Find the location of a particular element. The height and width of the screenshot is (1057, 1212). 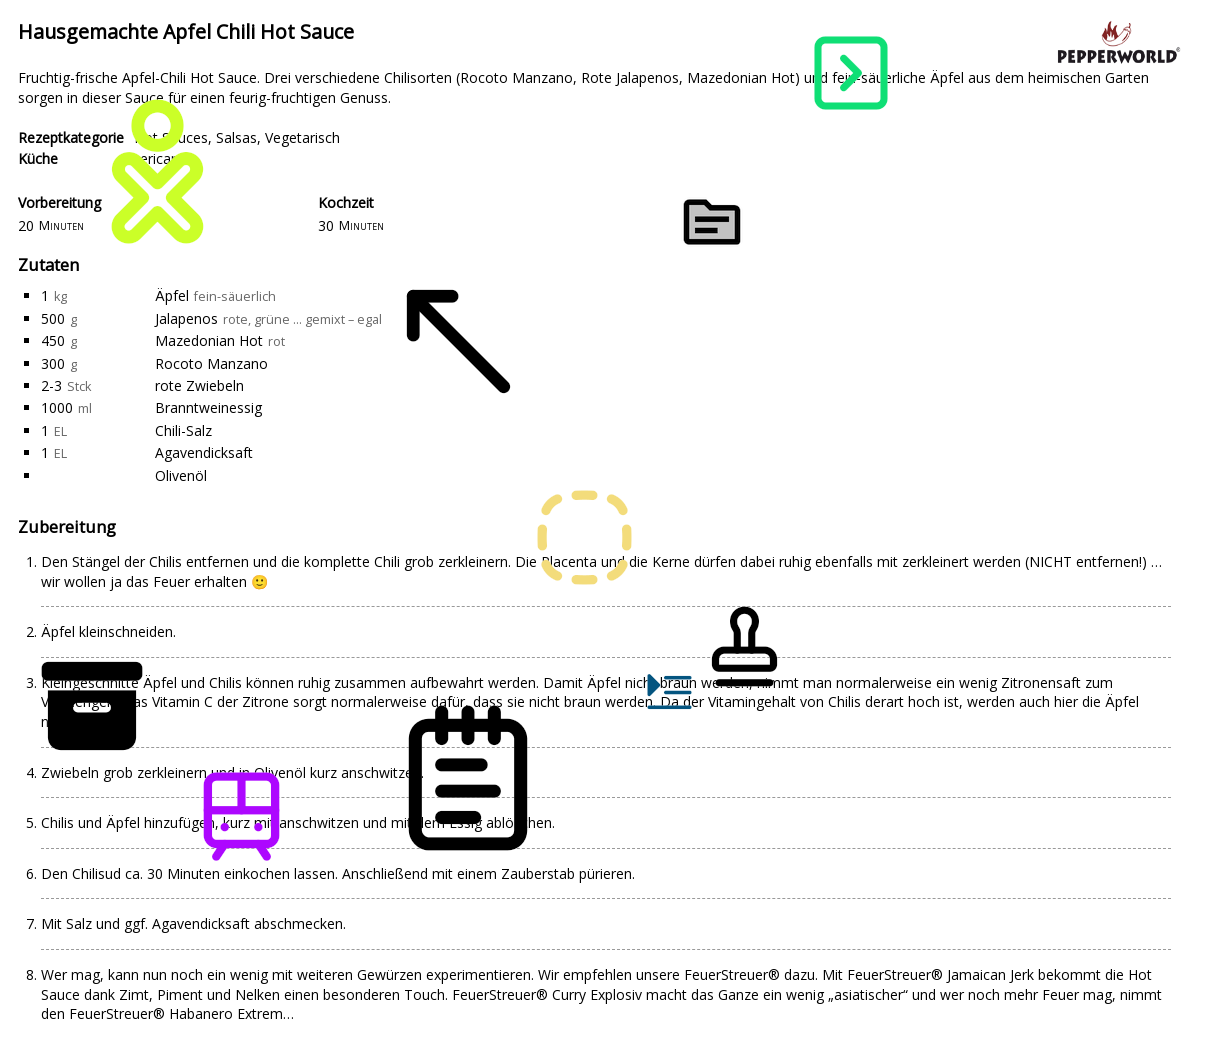

browse topics or categories is located at coordinates (712, 222).